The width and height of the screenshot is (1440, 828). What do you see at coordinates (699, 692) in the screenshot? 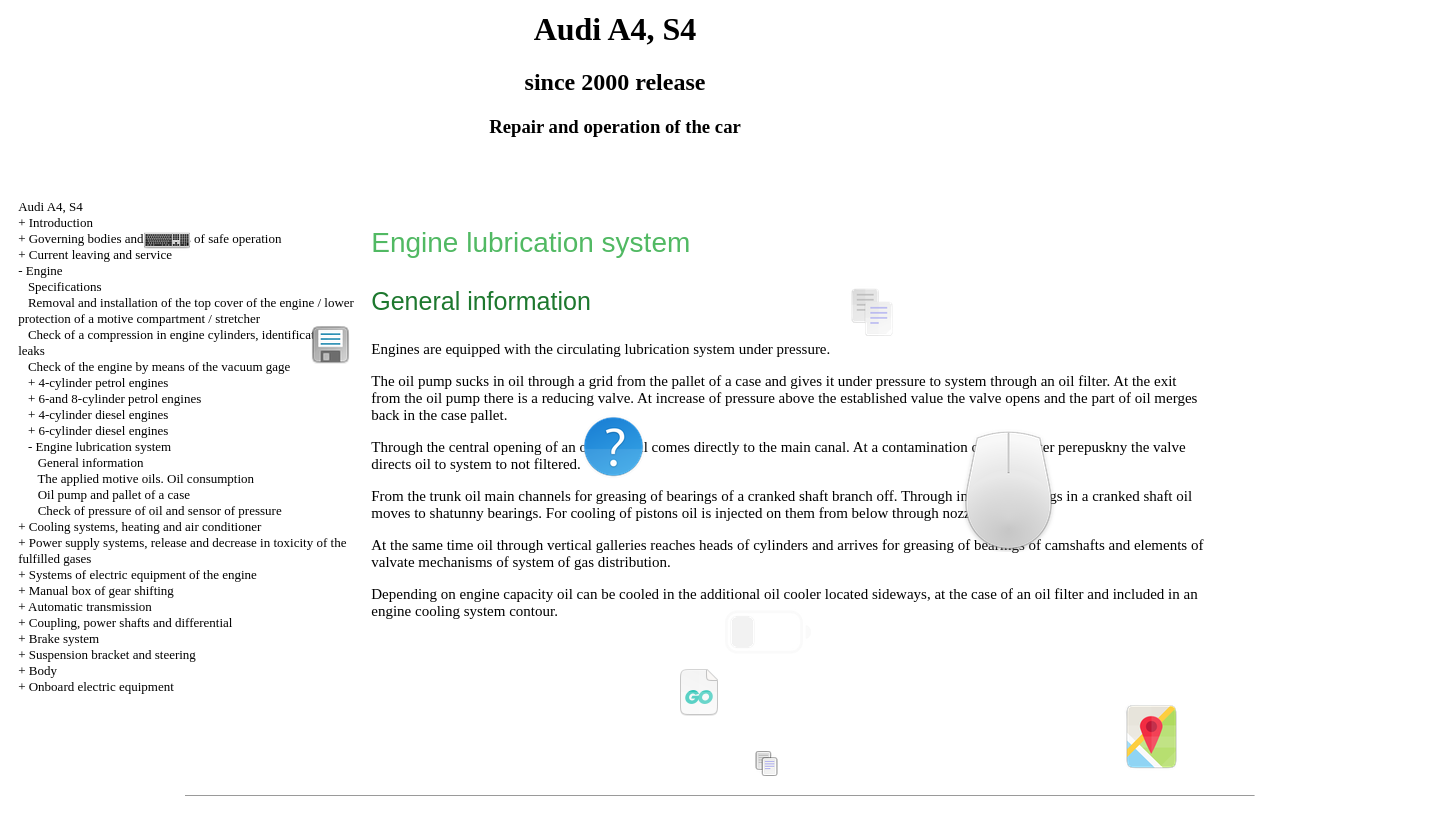
I see `a Go programming language source file` at bounding box center [699, 692].